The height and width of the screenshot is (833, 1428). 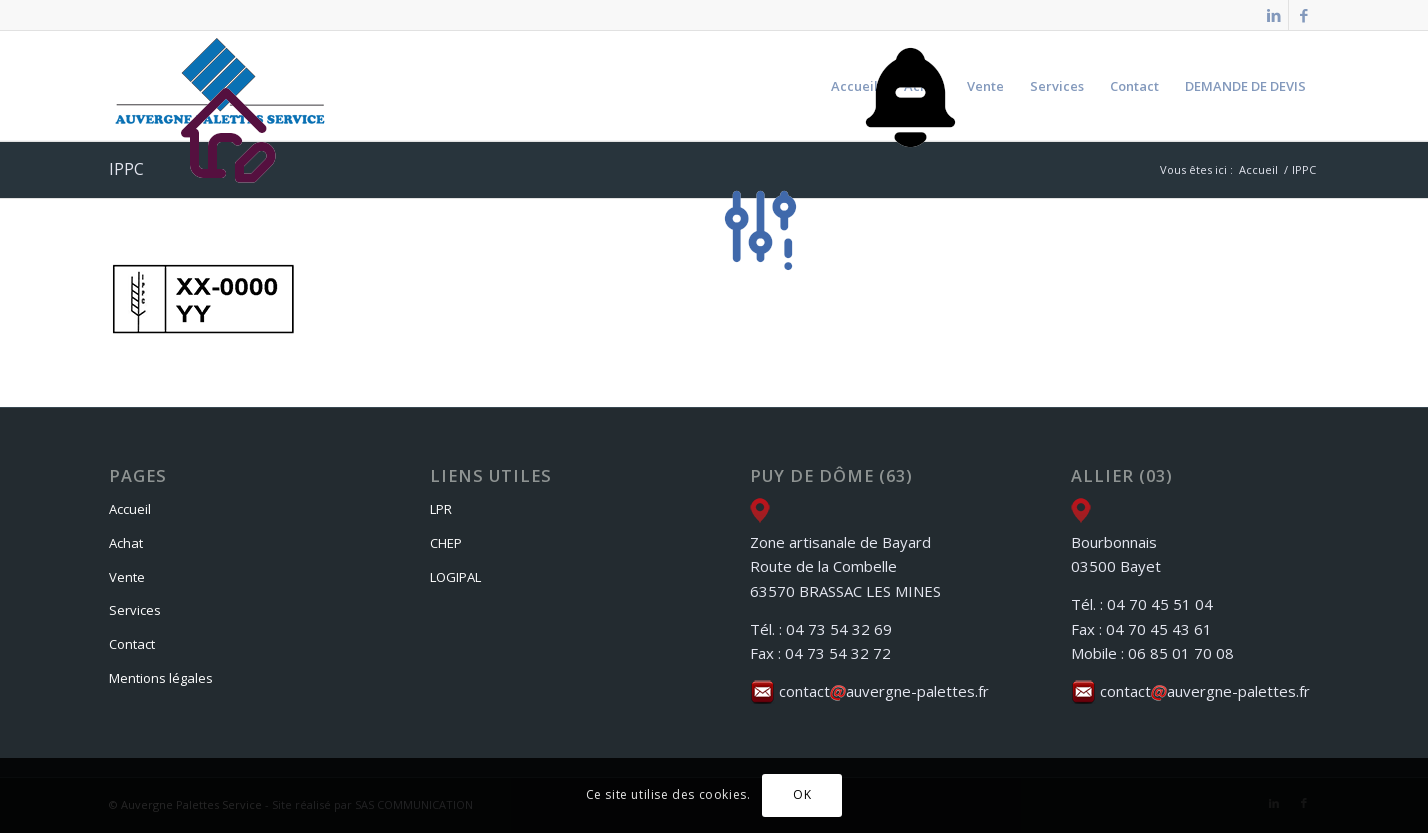 What do you see at coordinates (910, 97) in the screenshot?
I see `remove a notification or alert` at bounding box center [910, 97].